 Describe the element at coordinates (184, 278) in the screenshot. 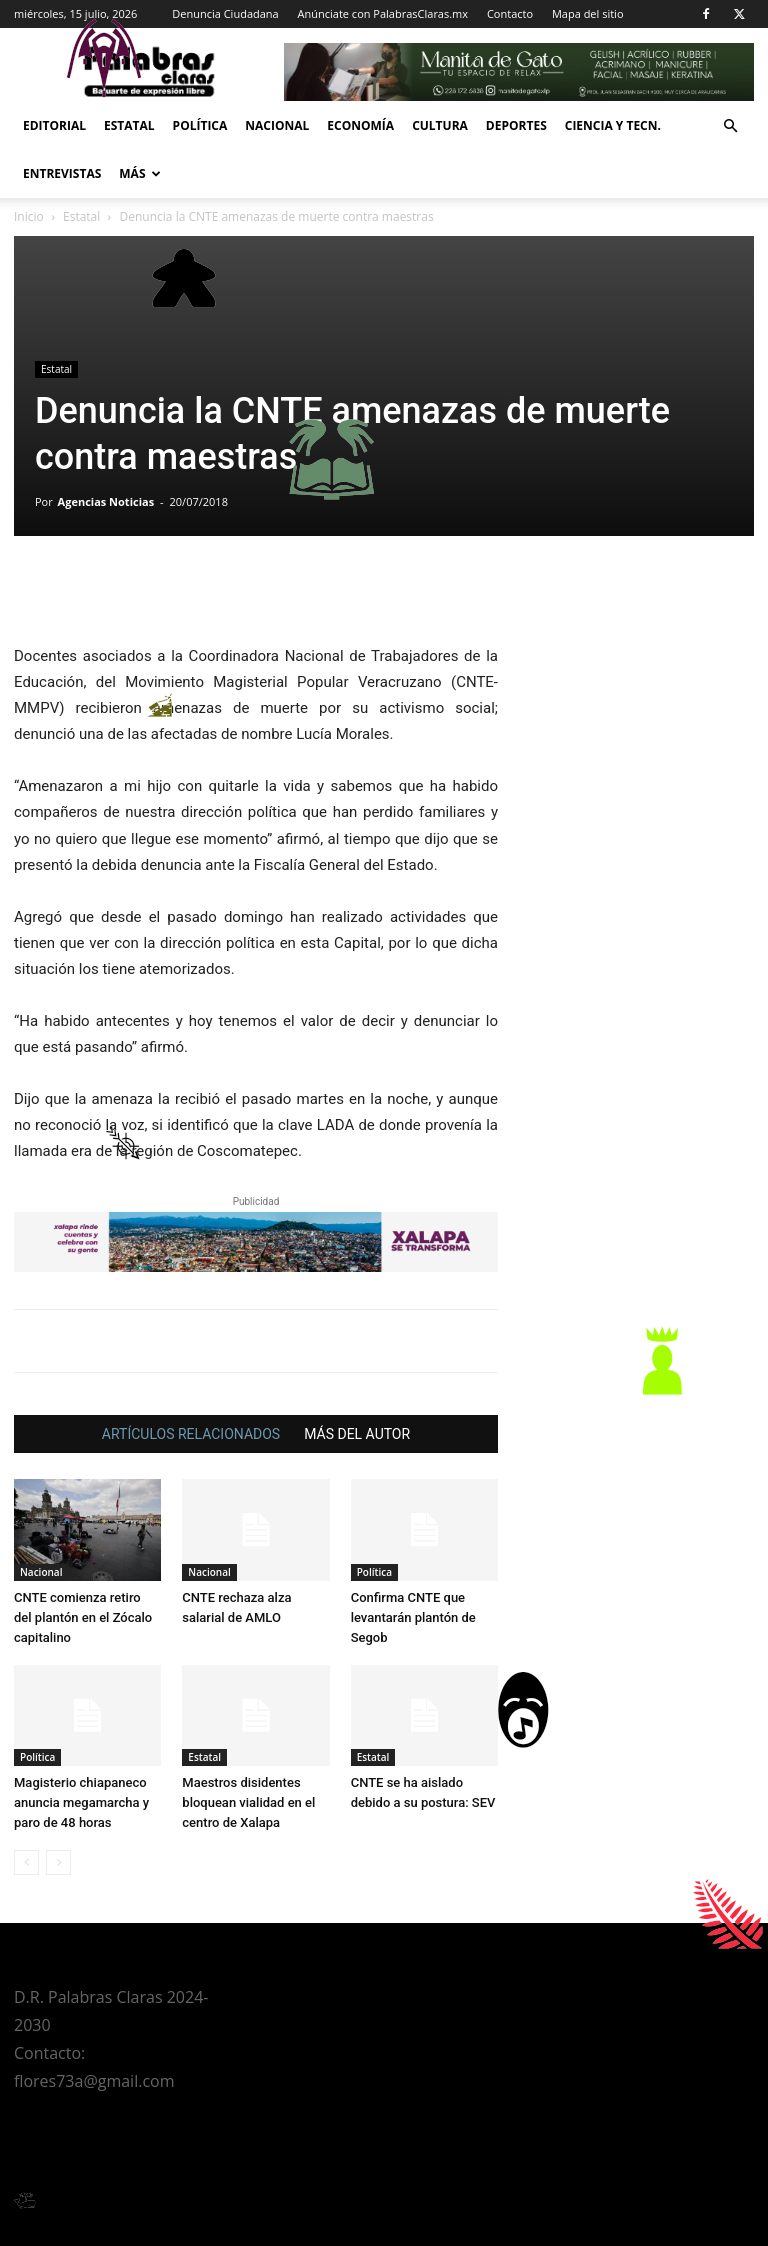

I see `access player profile or avatar settings` at that location.